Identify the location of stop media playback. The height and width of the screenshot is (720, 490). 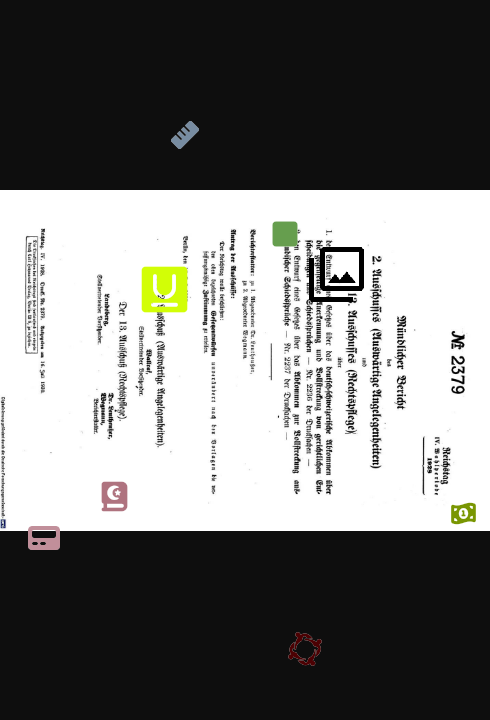
(285, 234).